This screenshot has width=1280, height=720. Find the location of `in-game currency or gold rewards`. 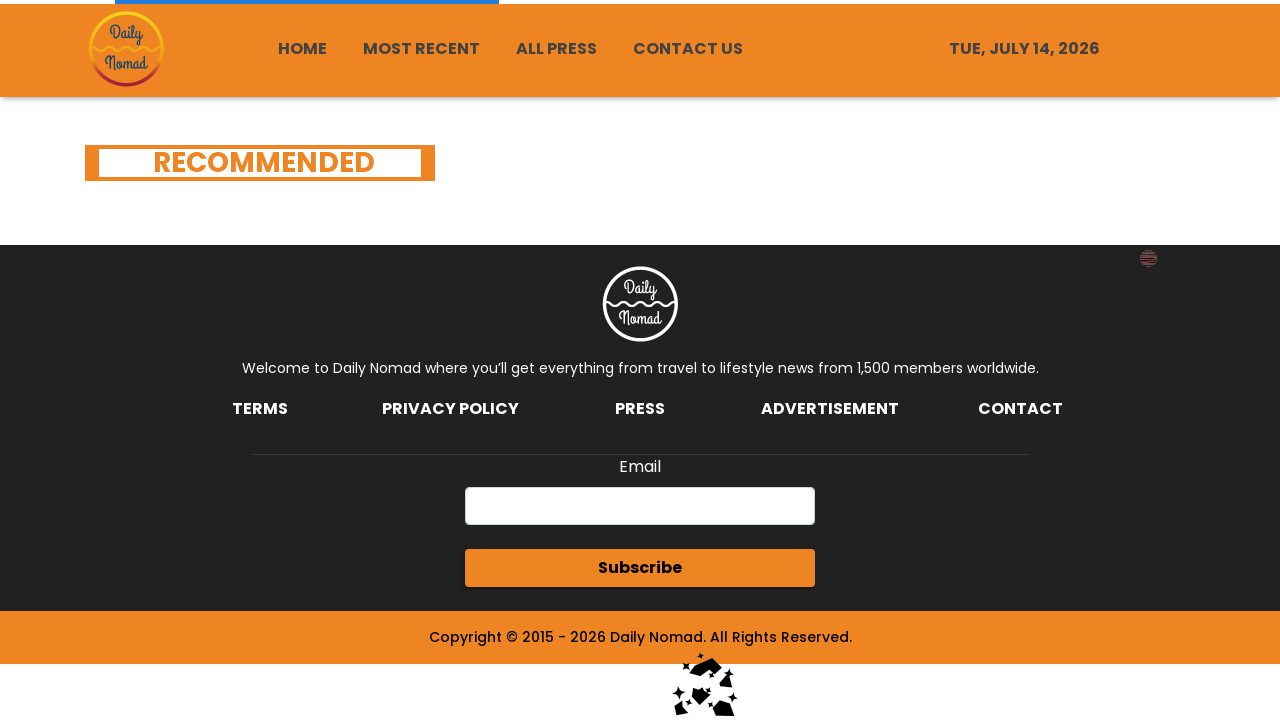

in-game currency or gold rewards is located at coordinates (705, 684).